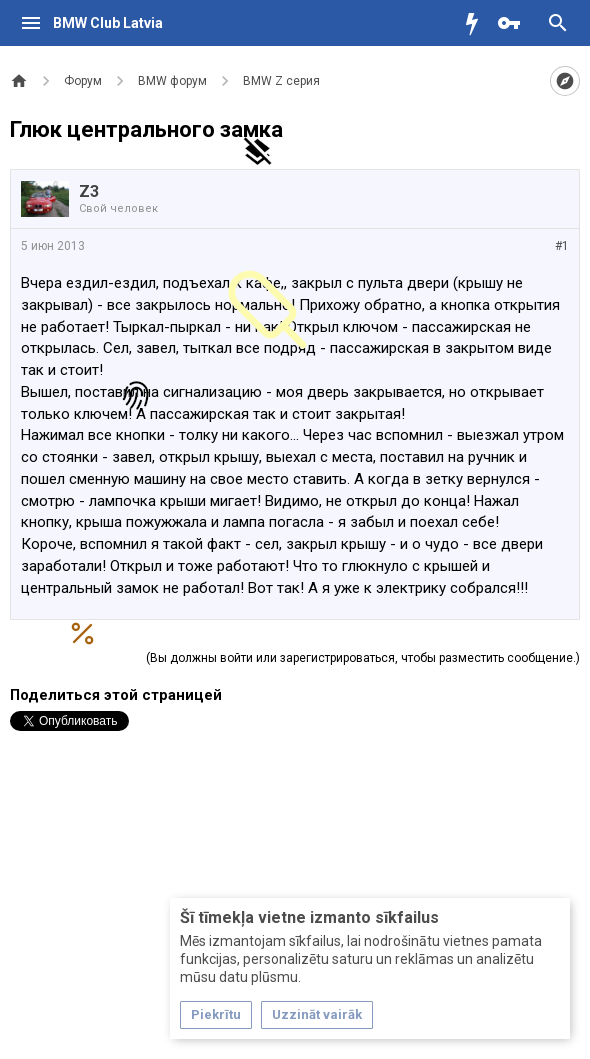  What do you see at coordinates (82, 633) in the screenshot?
I see `view or apply a discount` at bounding box center [82, 633].